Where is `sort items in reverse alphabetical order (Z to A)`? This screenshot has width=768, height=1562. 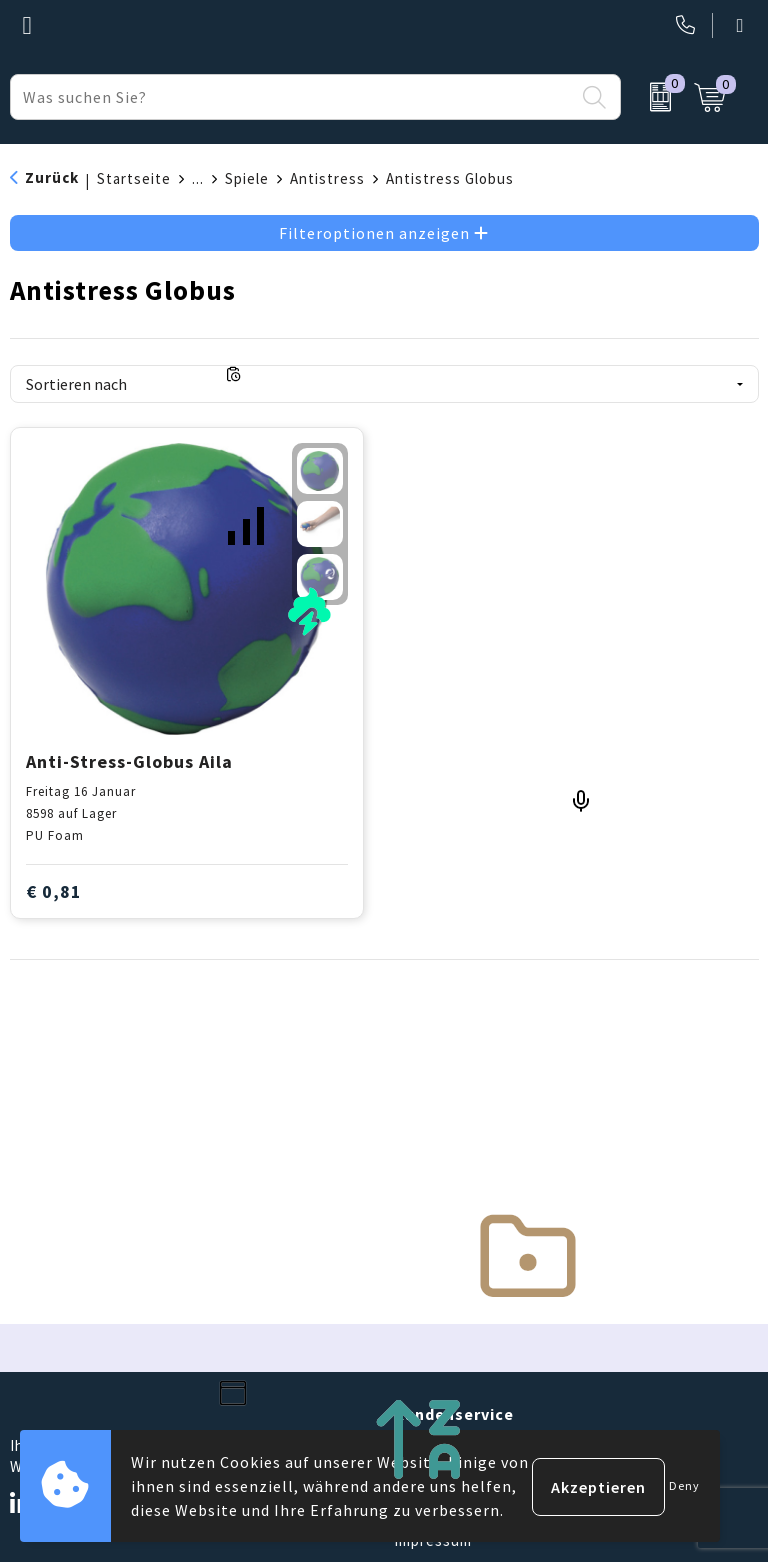 sort items in reverse alphabetical order (Z to A) is located at coordinates (420, 1439).